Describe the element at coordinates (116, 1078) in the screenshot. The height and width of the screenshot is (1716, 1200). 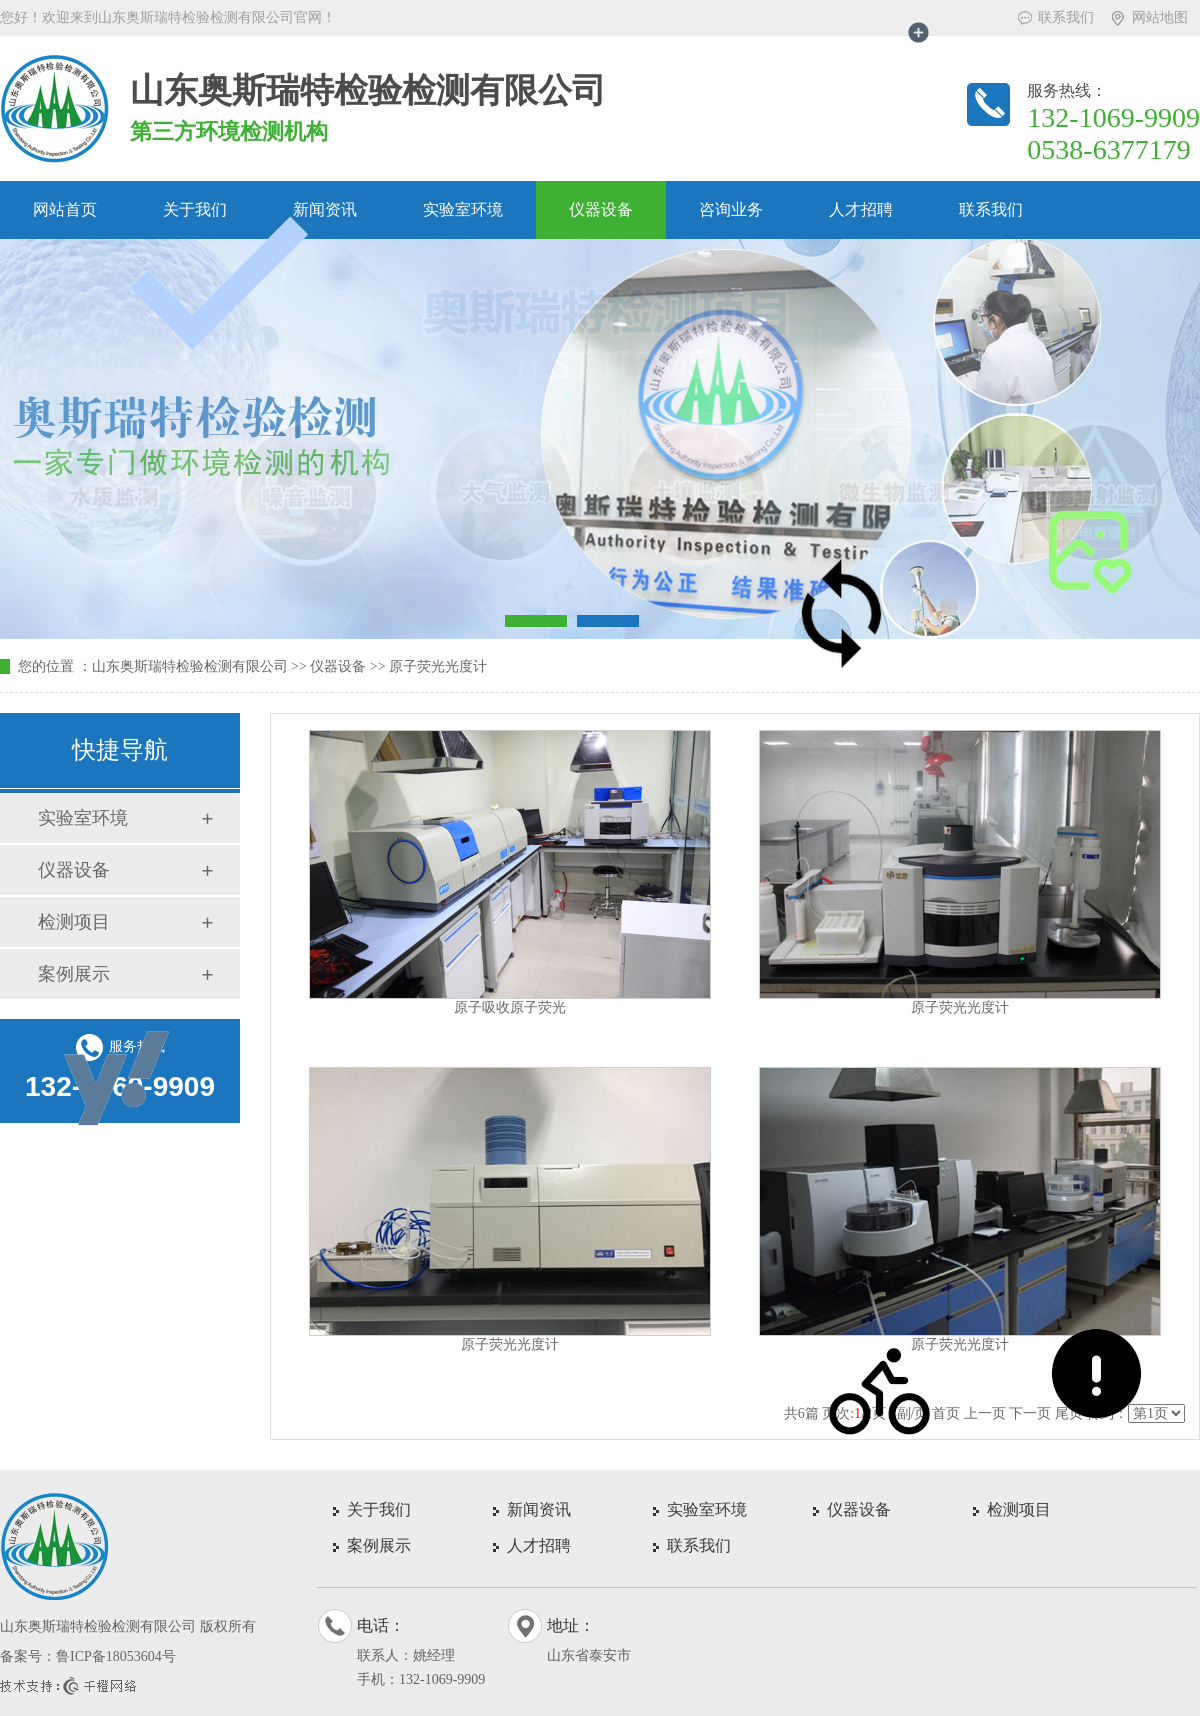
I see `open Yahoo app or website` at that location.